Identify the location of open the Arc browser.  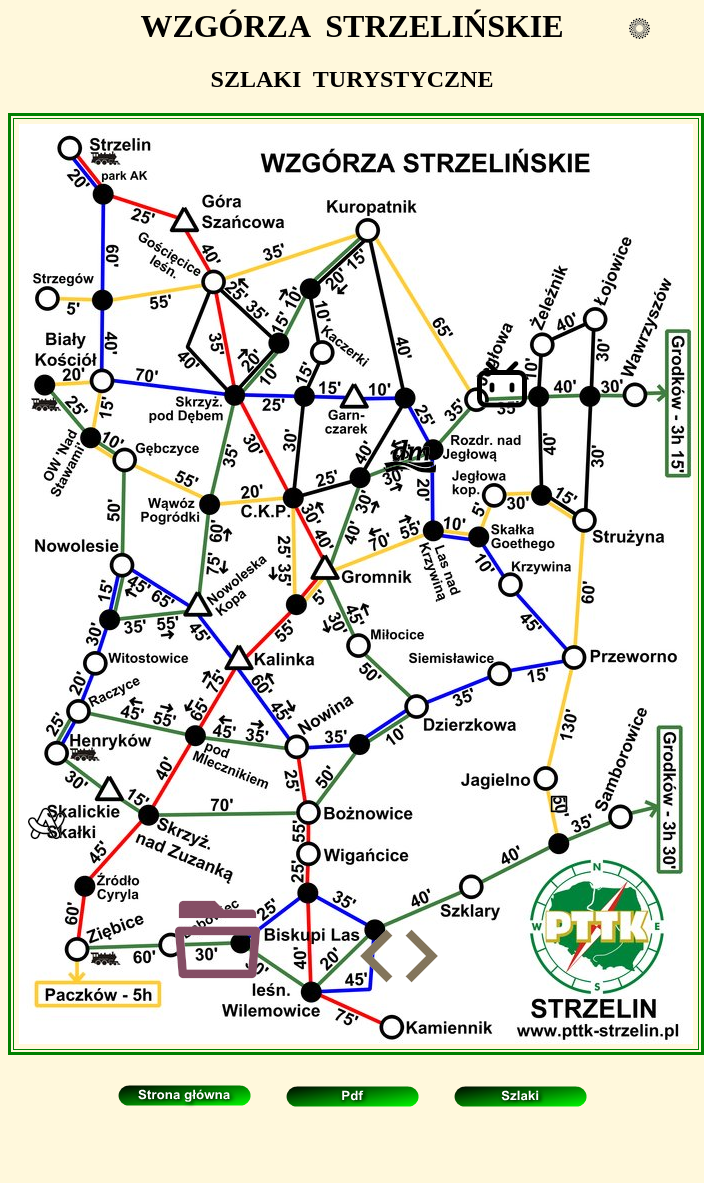
(46, 823).